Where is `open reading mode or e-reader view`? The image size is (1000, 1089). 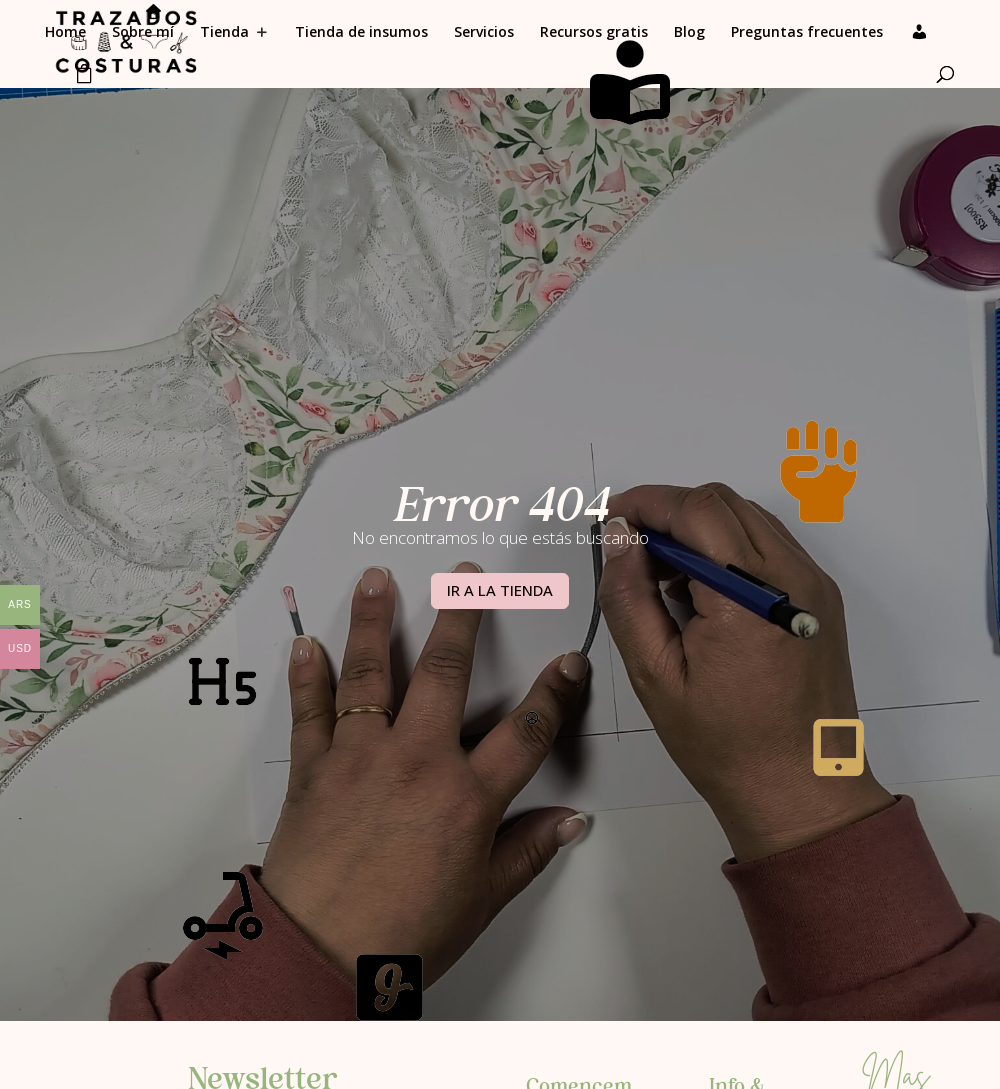
open reading mode or e-reader view is located at coordinates (630, 84).